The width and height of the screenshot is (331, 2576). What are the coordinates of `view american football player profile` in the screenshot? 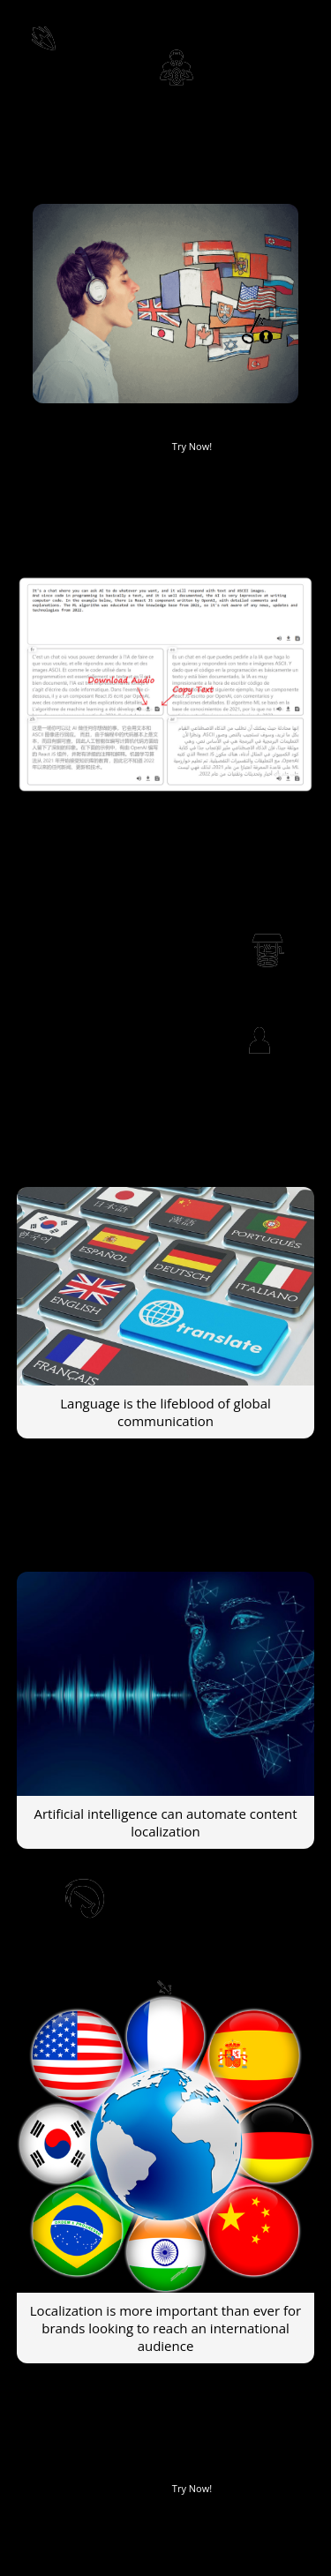 It's located at (177, 66).